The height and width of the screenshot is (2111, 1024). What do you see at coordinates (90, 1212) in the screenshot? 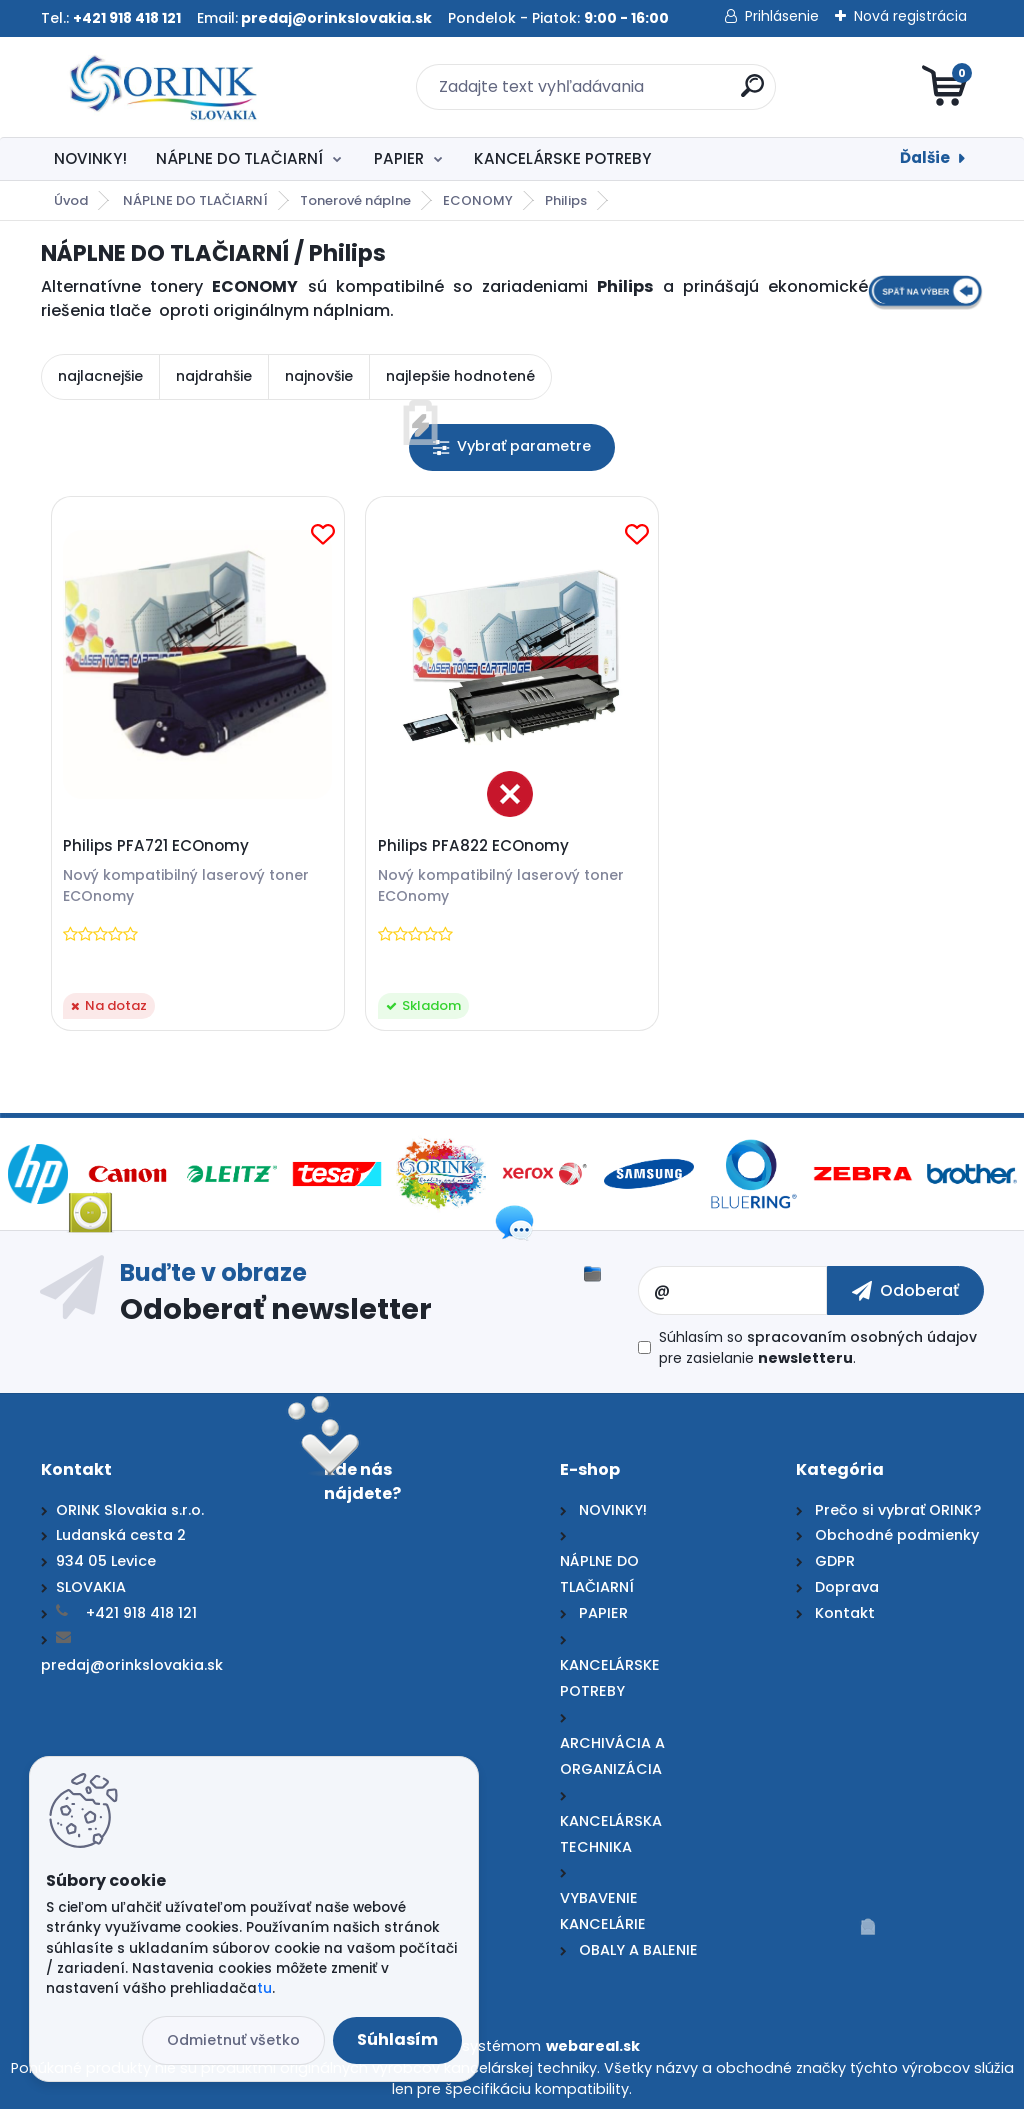
I see `iPod shuffle device connected` at bounding box center [90, 1212].